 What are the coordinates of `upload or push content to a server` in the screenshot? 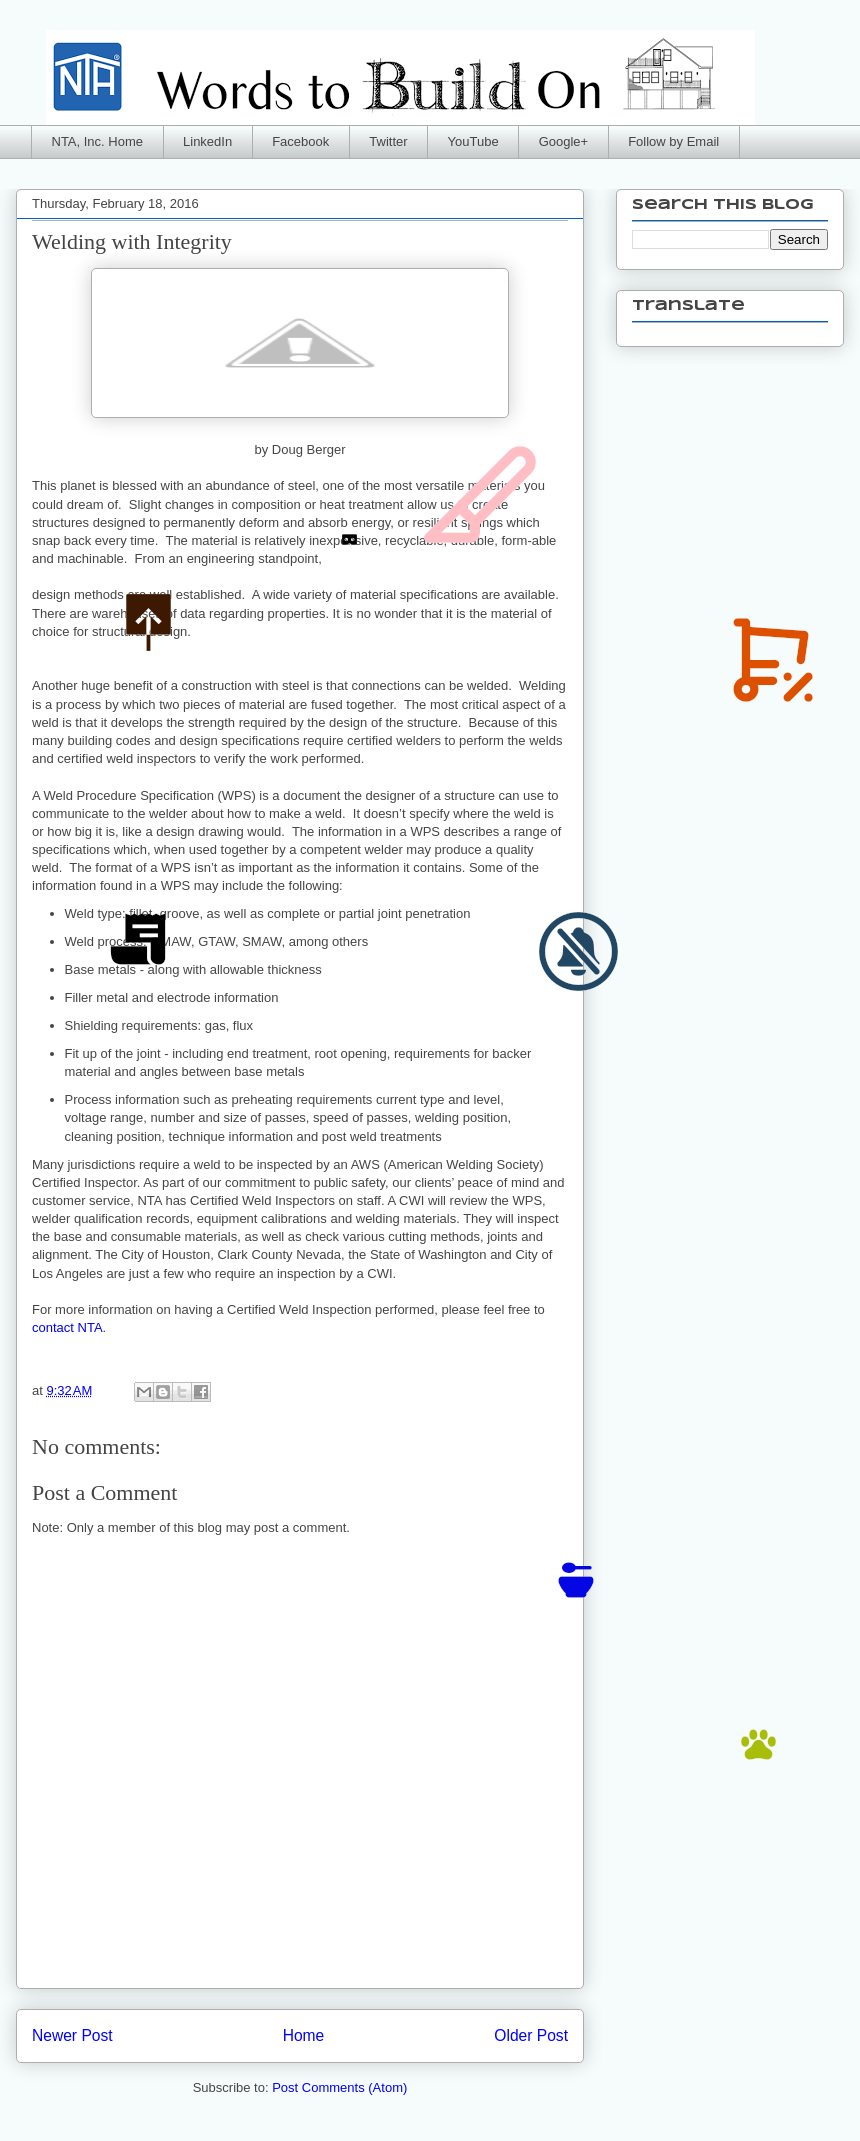 It's located at (148, 622).